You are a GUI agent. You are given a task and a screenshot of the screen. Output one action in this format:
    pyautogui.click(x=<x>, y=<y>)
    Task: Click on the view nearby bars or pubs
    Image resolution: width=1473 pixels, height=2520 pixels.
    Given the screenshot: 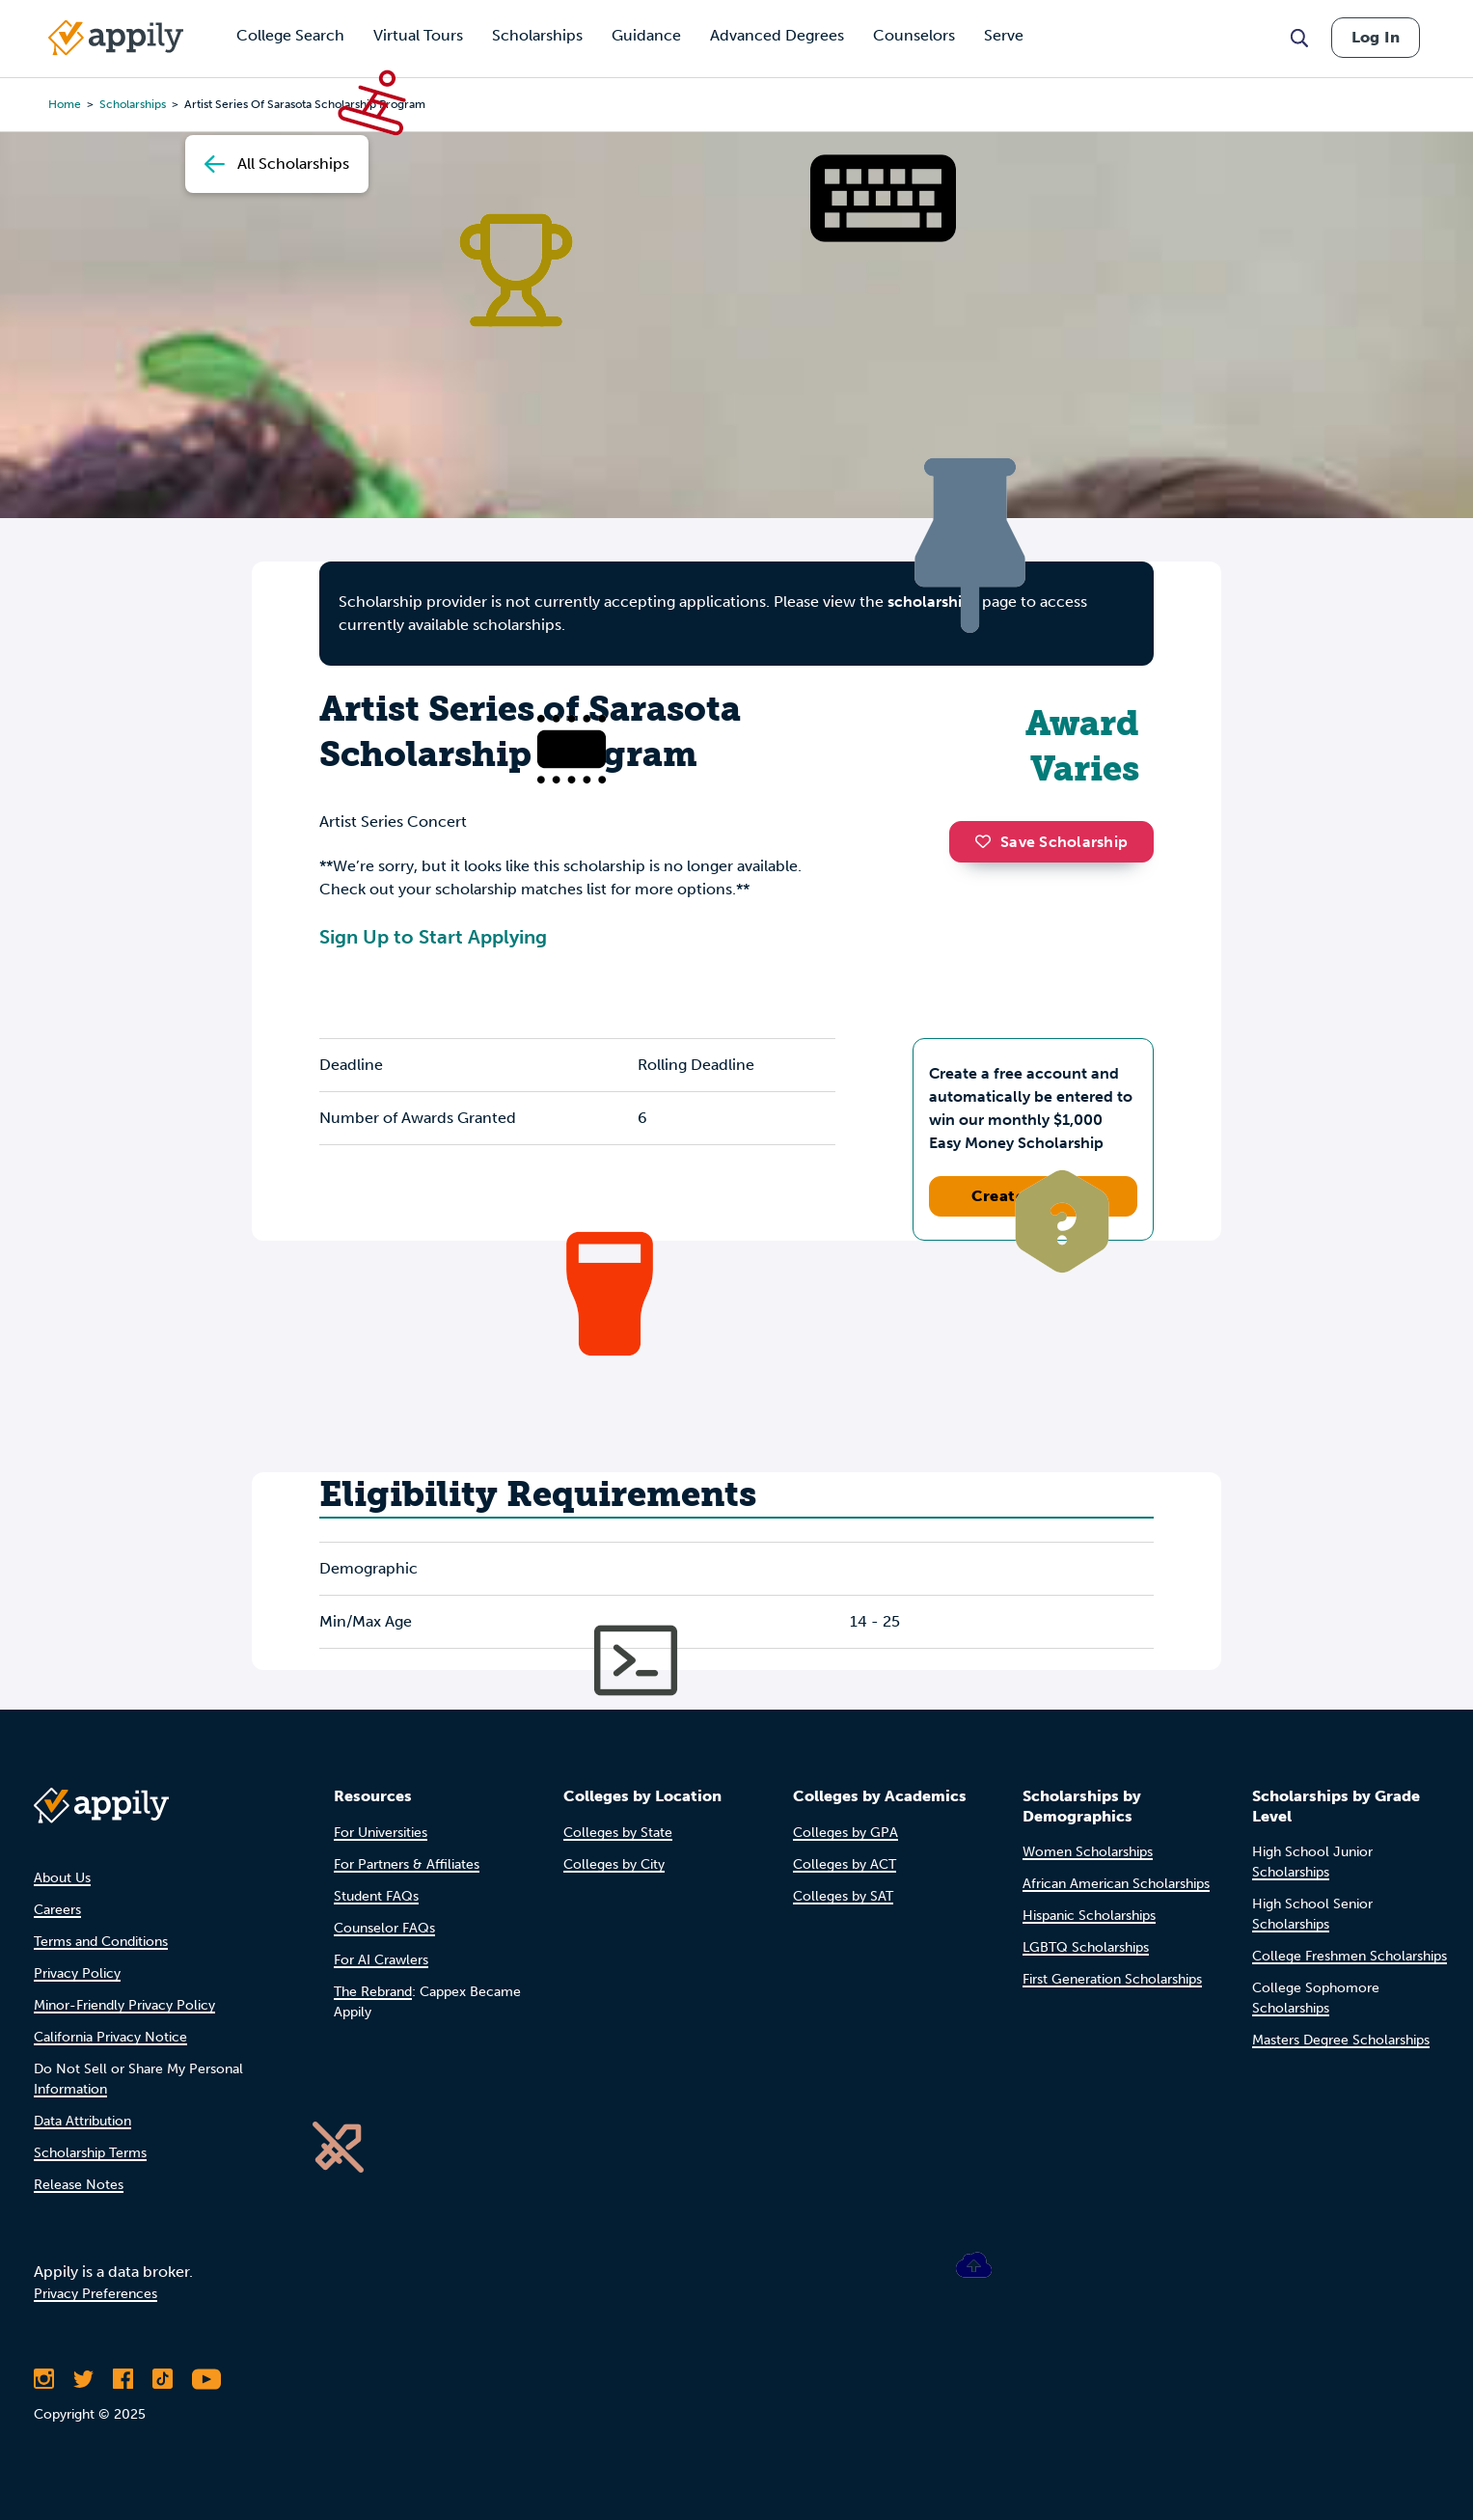 What is the action you would take?
    pyautogui.click(x=610, y=1294)
    